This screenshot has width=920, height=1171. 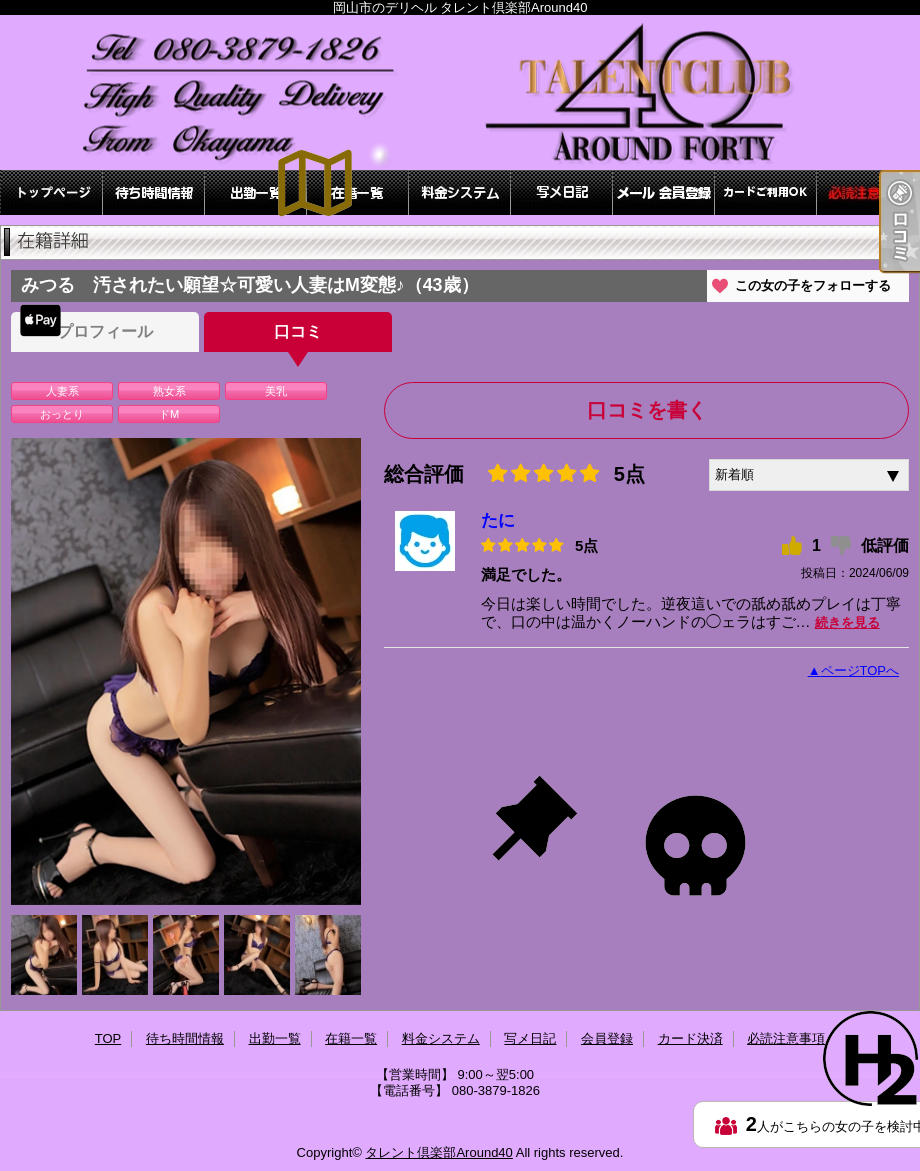 I want to click on pin an item to keep it visible, so click(x=531, y=821).